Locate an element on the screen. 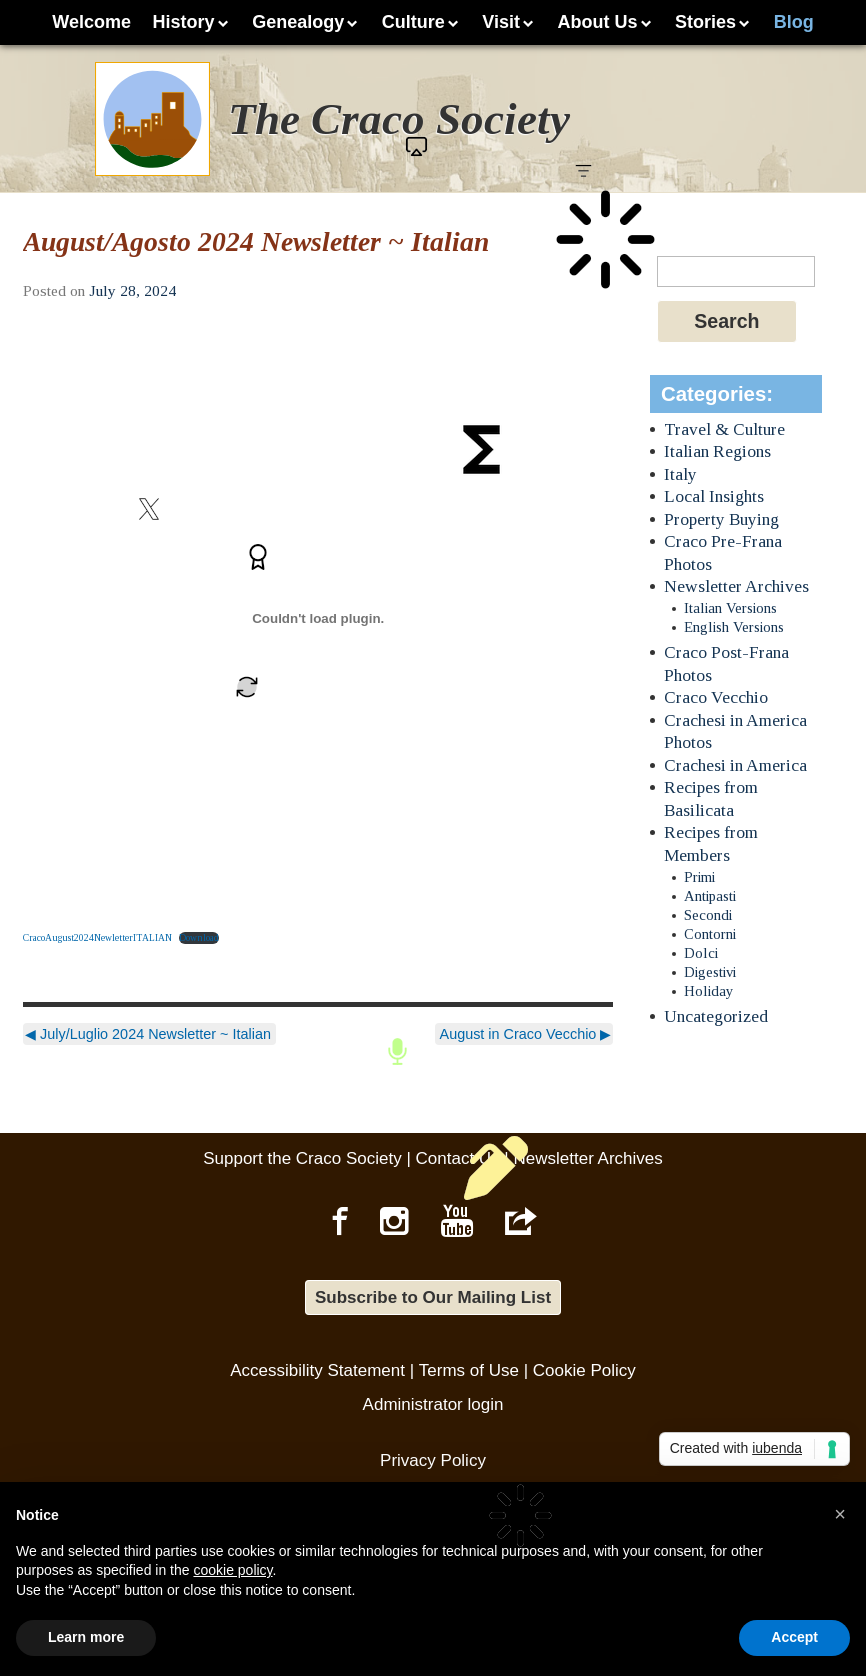 Image resolution: width=866 pixels, height=1676 pixels. insert a mathematical function or formula is located at coordinates (481, 449).